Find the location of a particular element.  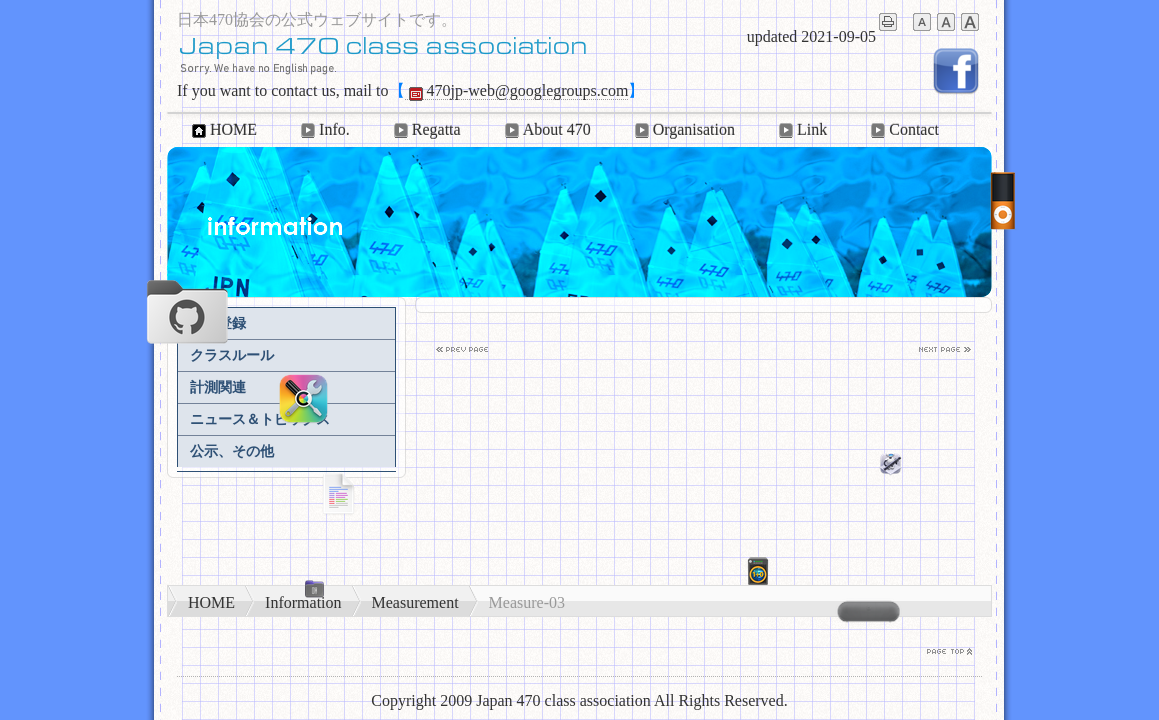

a script or code file is located at coordinates (338, 494).